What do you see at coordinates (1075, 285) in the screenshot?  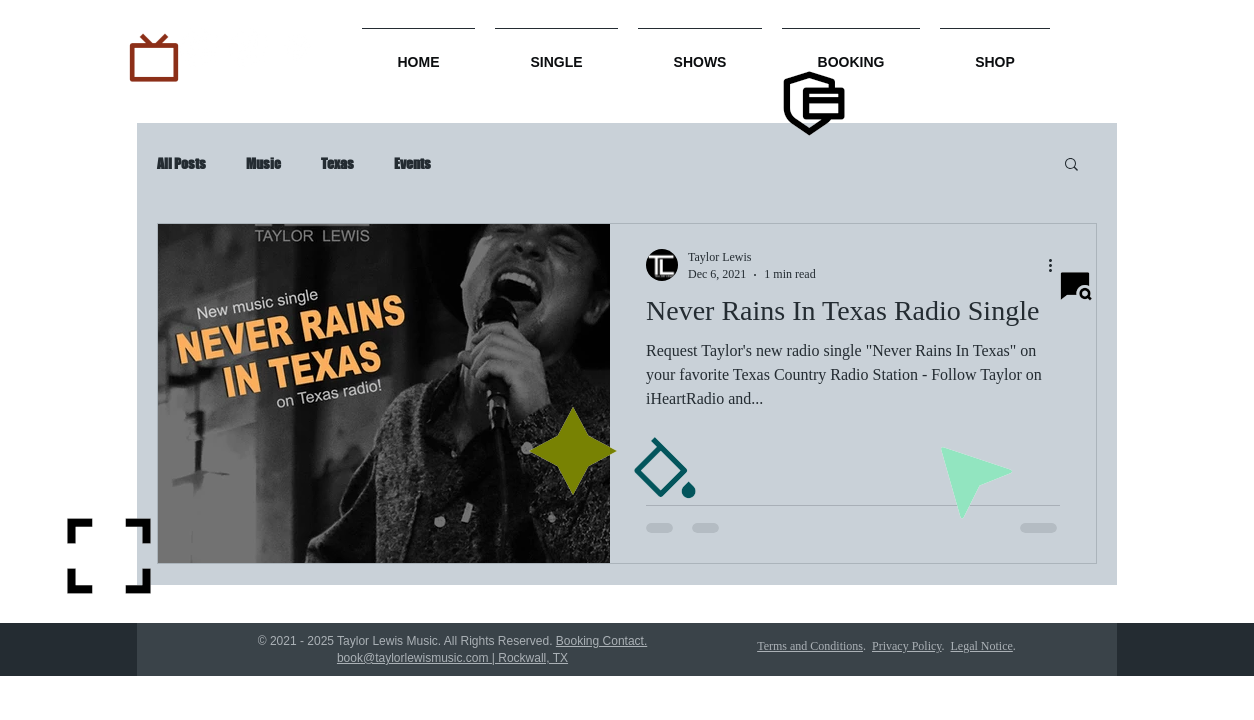 I see `search through chat messages` at bounding box center [1075, 285].